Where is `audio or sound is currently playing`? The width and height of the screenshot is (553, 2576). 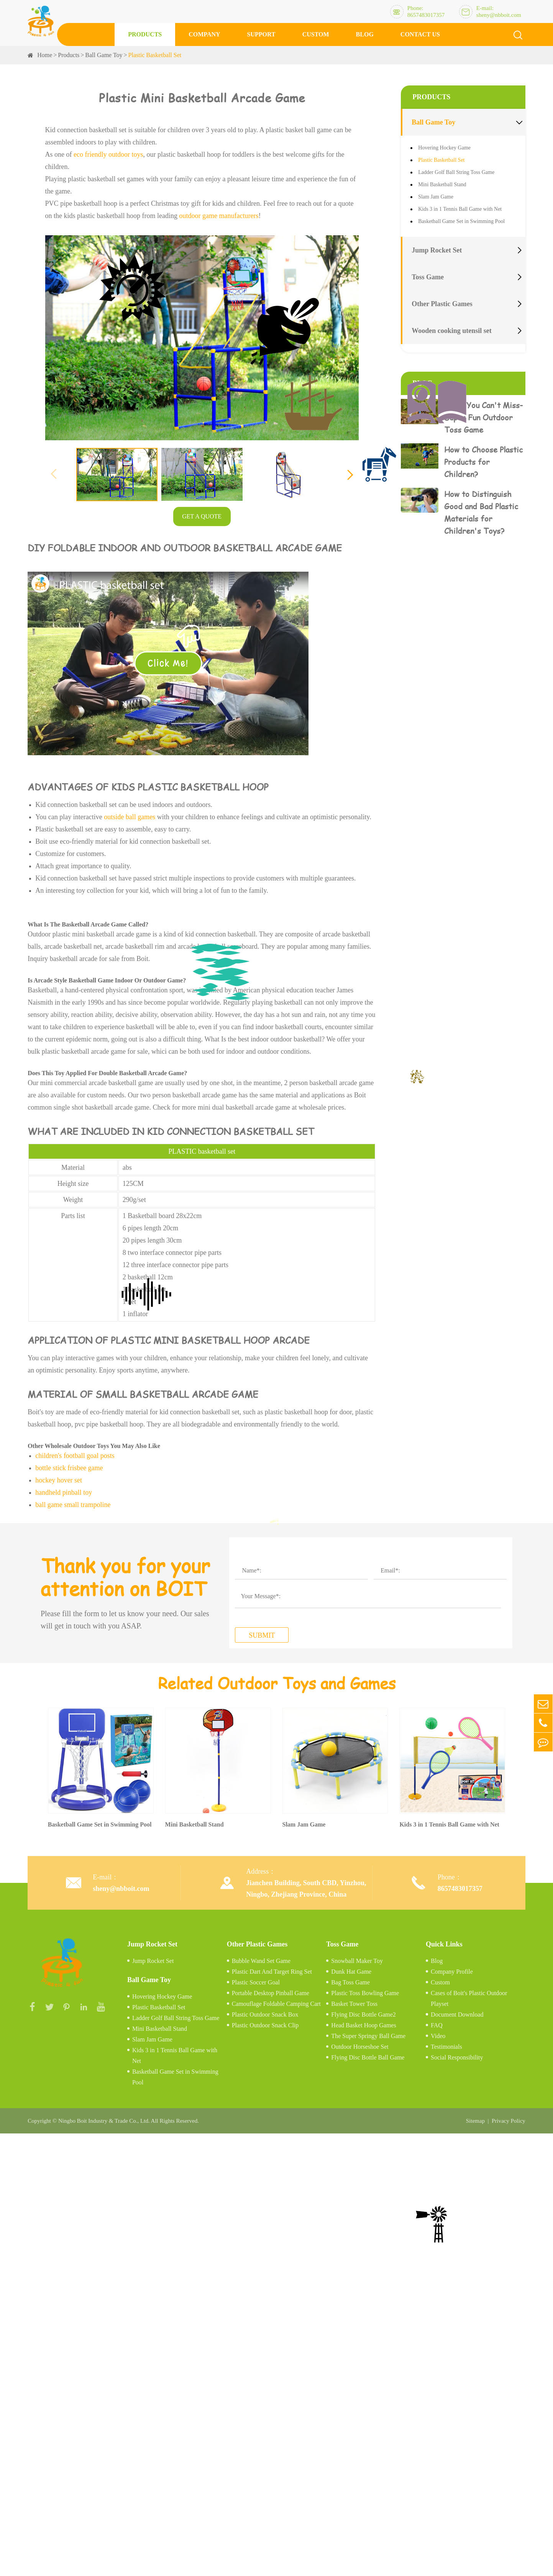
audio or sound is currently playing is located at coordinates (146, 1294).